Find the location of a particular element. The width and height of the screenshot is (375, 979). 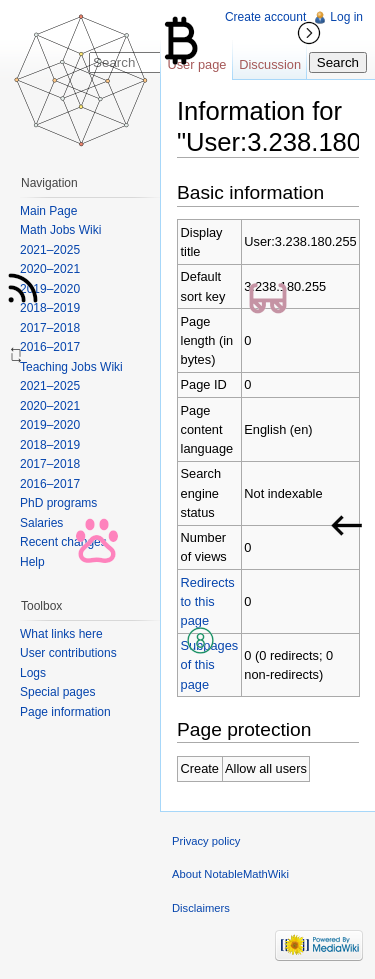

go back to the previous screen is located at coordinates (346, 525).